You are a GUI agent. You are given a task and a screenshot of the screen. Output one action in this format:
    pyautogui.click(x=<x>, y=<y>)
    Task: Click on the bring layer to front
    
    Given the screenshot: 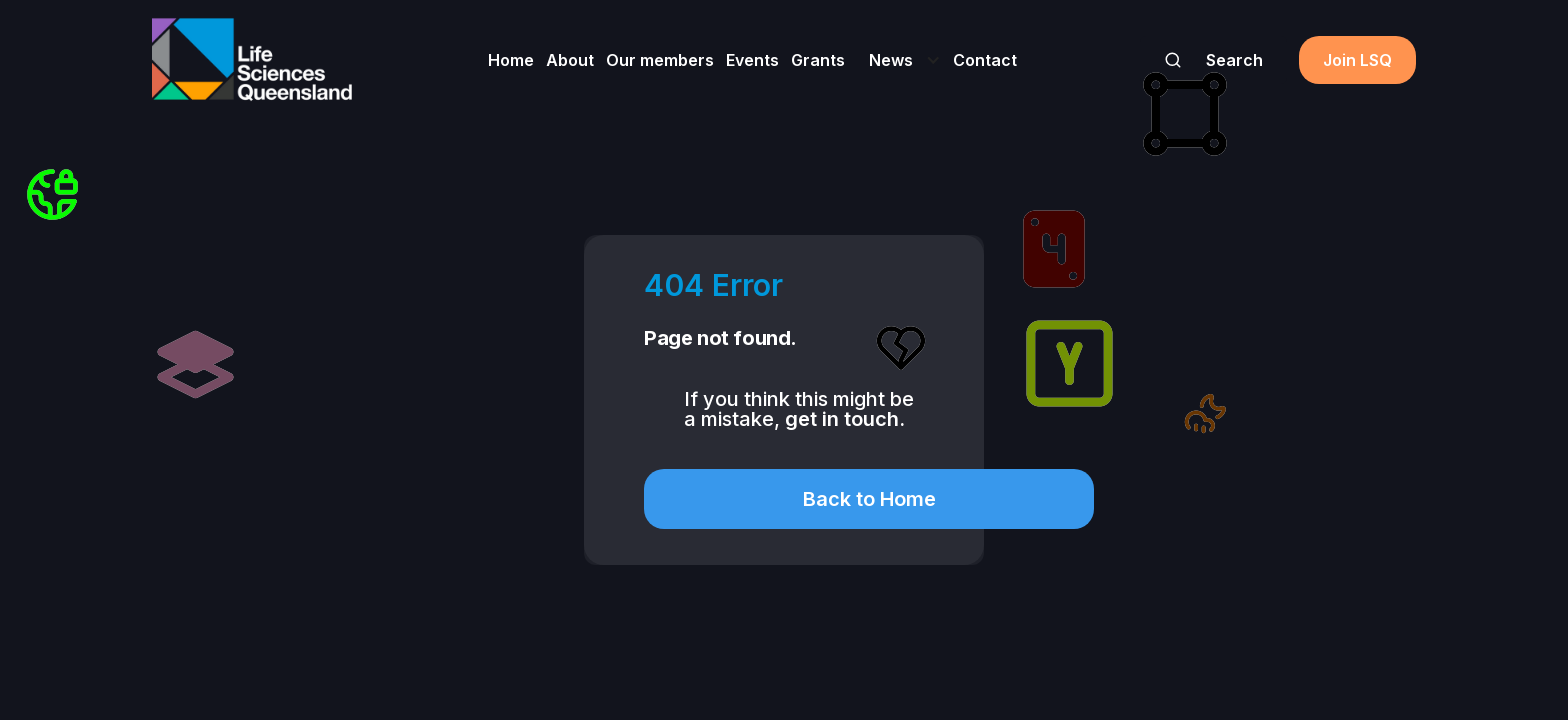 What is the action you would take?
    pyautogui.click(x=195, y=364)
    